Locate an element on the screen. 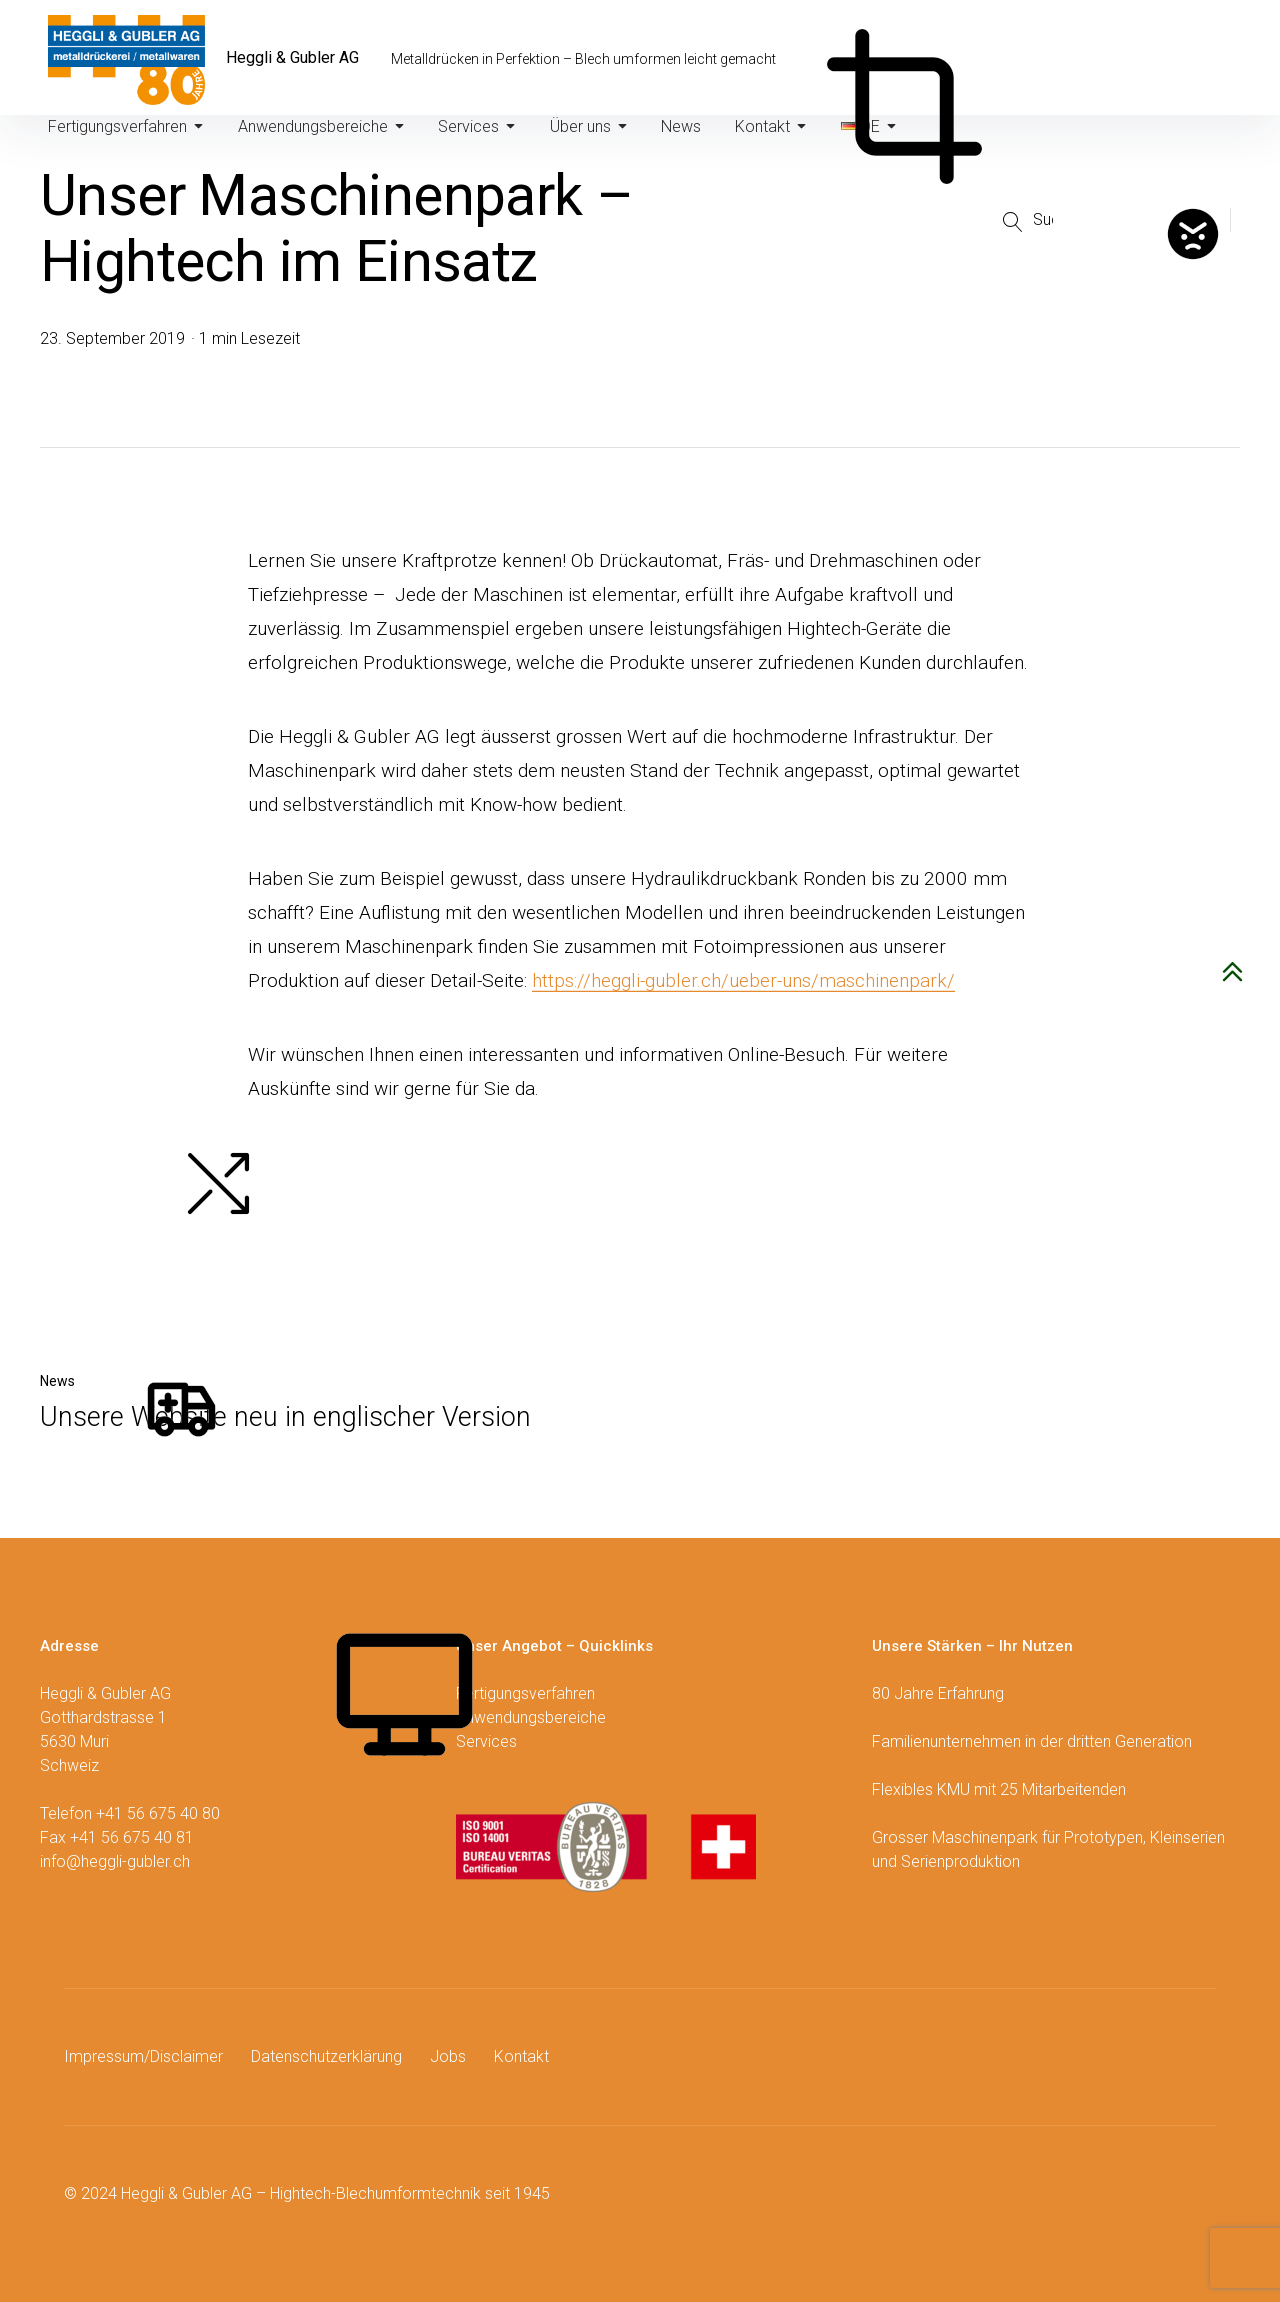 The image size is (1280, 2302). switch to desktop view is located at coordinates (404, 1694).